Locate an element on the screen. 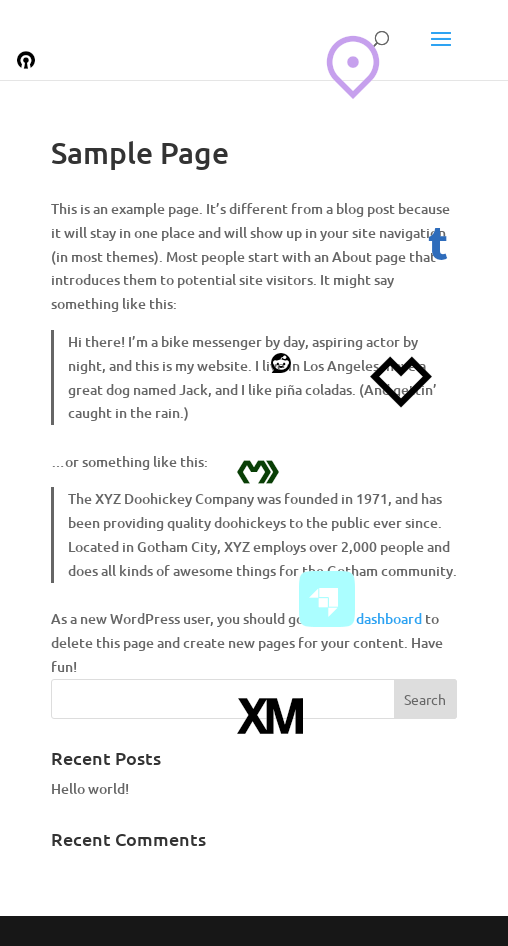  view or select a location on the map is located at coordinates (353, 65).